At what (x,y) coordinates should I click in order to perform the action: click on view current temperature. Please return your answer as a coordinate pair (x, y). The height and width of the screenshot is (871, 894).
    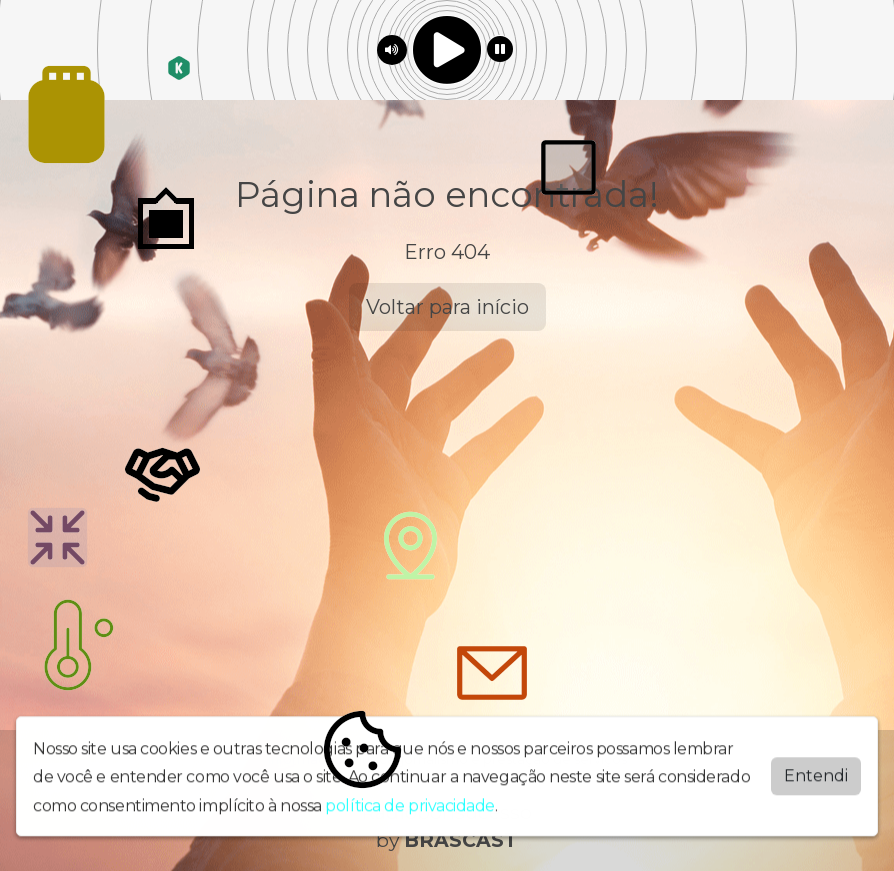
    Looking at the image, I should click on (71, 645).